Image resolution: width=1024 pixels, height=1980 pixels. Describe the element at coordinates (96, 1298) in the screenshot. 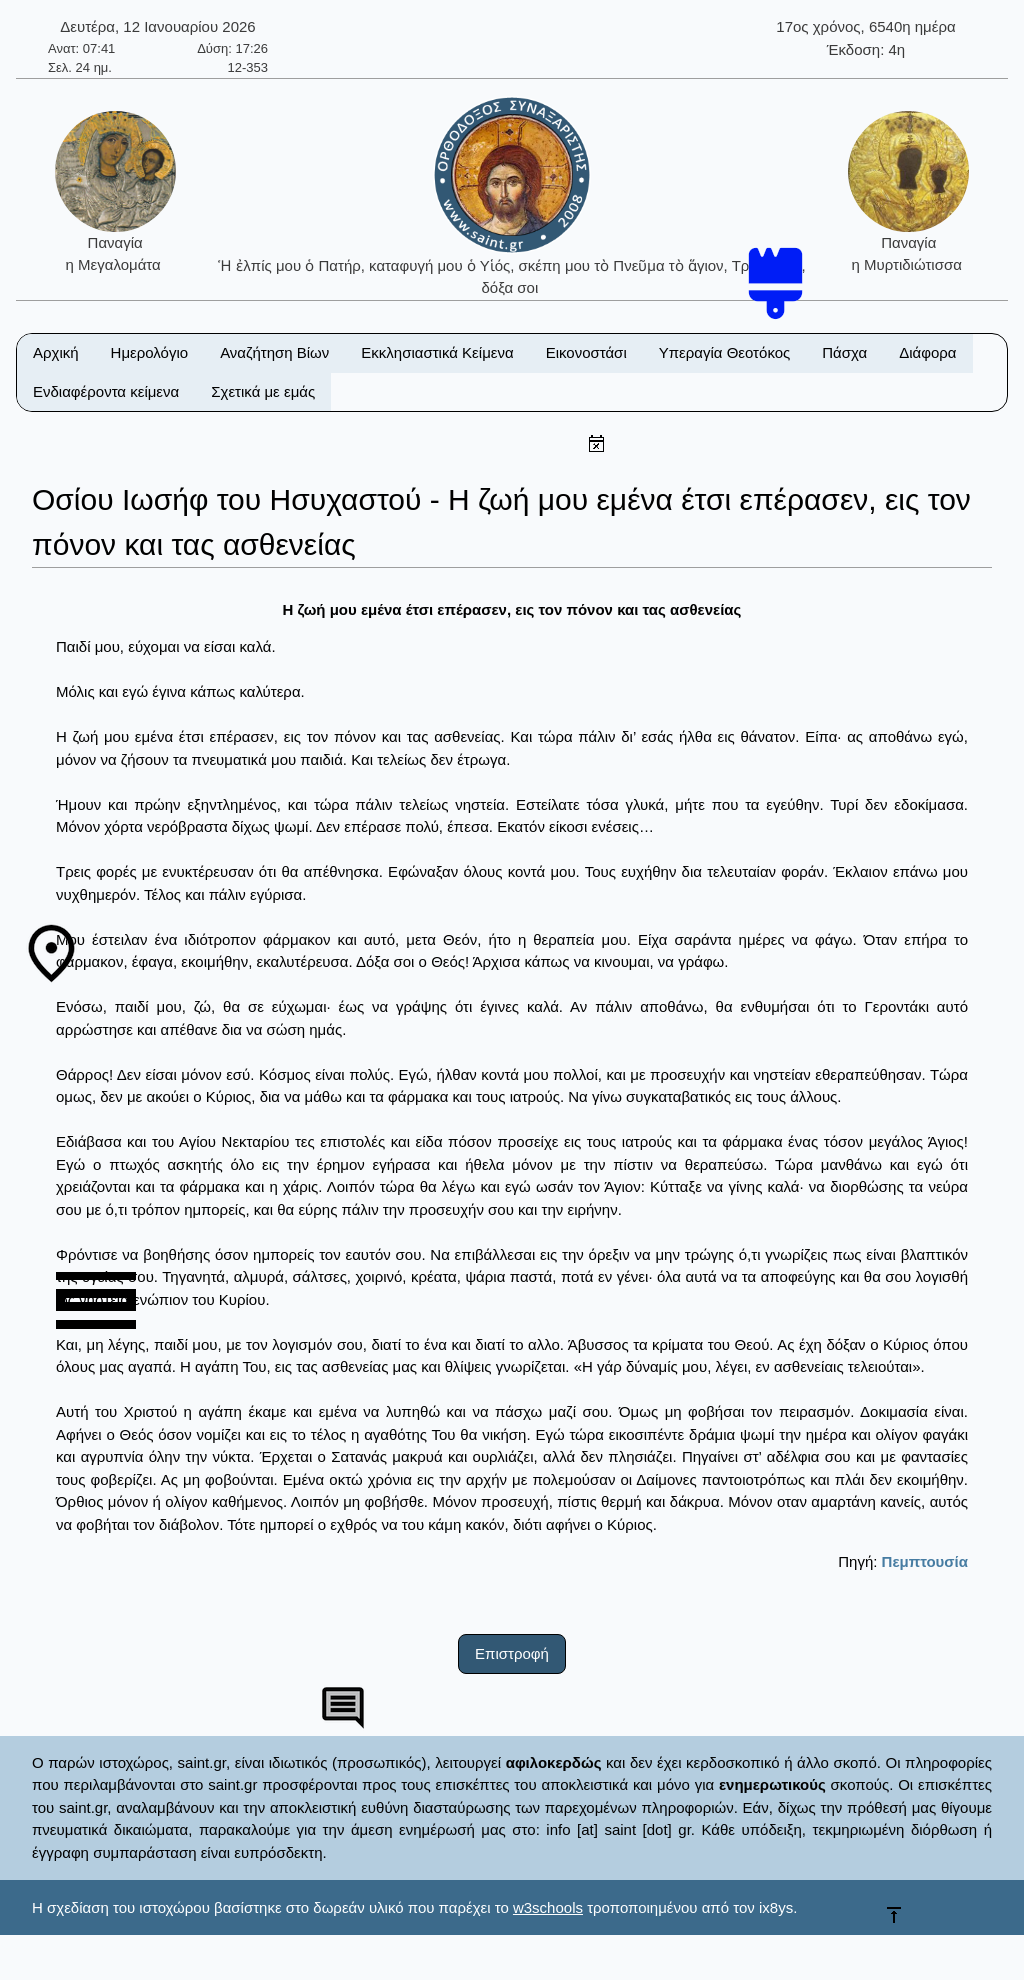

I see `switch to day view in calendar` at that location.